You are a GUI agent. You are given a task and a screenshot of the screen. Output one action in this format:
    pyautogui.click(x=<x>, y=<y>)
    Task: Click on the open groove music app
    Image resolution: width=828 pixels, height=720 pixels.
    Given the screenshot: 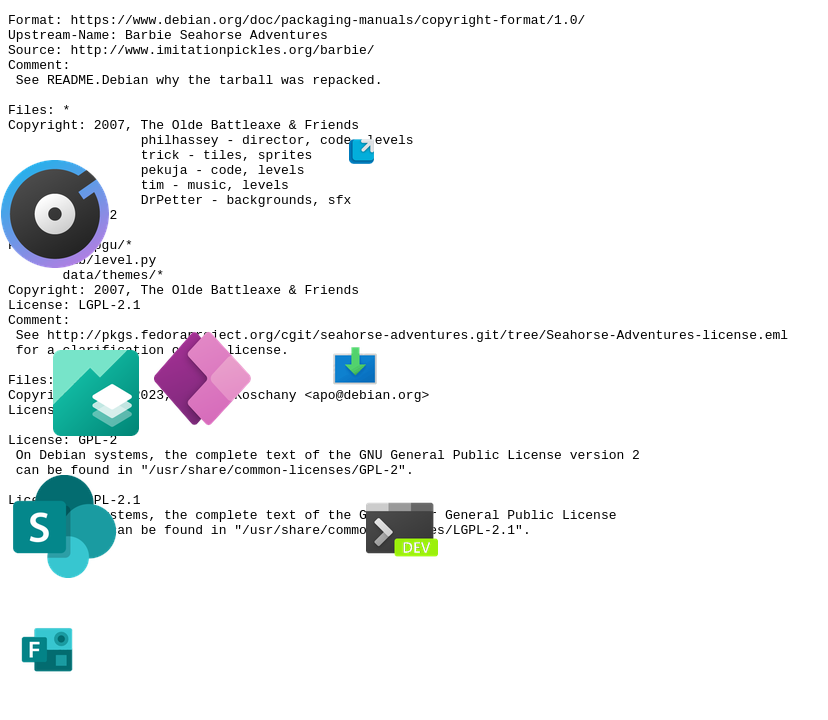 What is the action you would take?
    pyautogui.click(x=55, y=214)
    